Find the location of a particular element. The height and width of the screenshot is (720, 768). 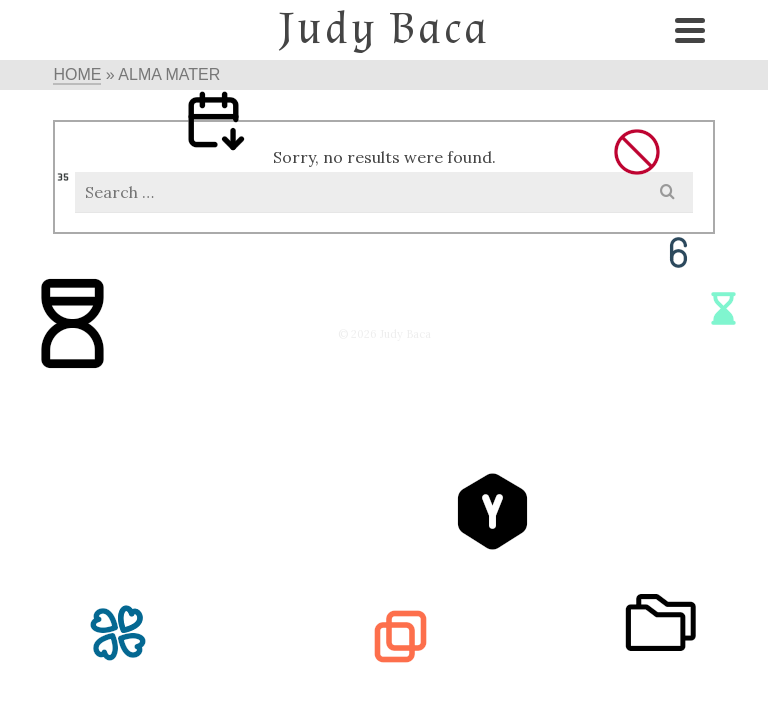

view overlapping layers or intersecting objects is located at coordinates (400, 636).